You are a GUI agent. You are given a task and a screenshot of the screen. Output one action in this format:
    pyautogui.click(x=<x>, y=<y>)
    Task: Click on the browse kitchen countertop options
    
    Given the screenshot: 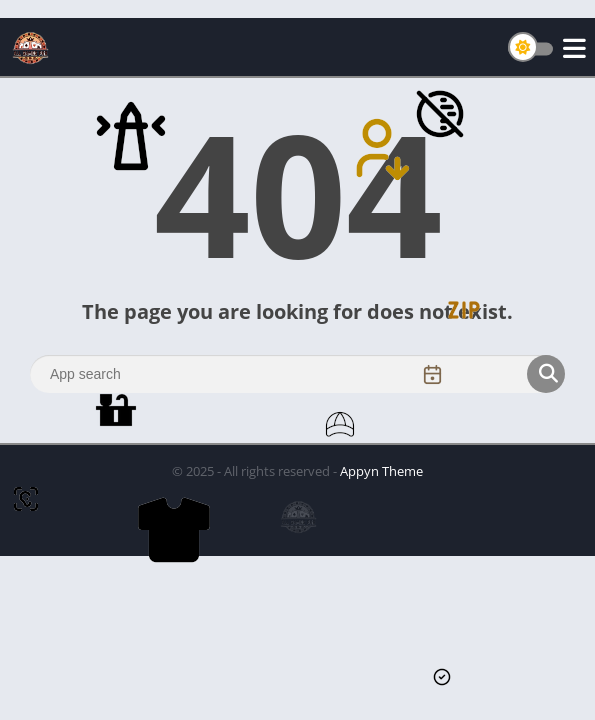 What is the action you would take?
    pyautogui.click(x=116, y=410)
    